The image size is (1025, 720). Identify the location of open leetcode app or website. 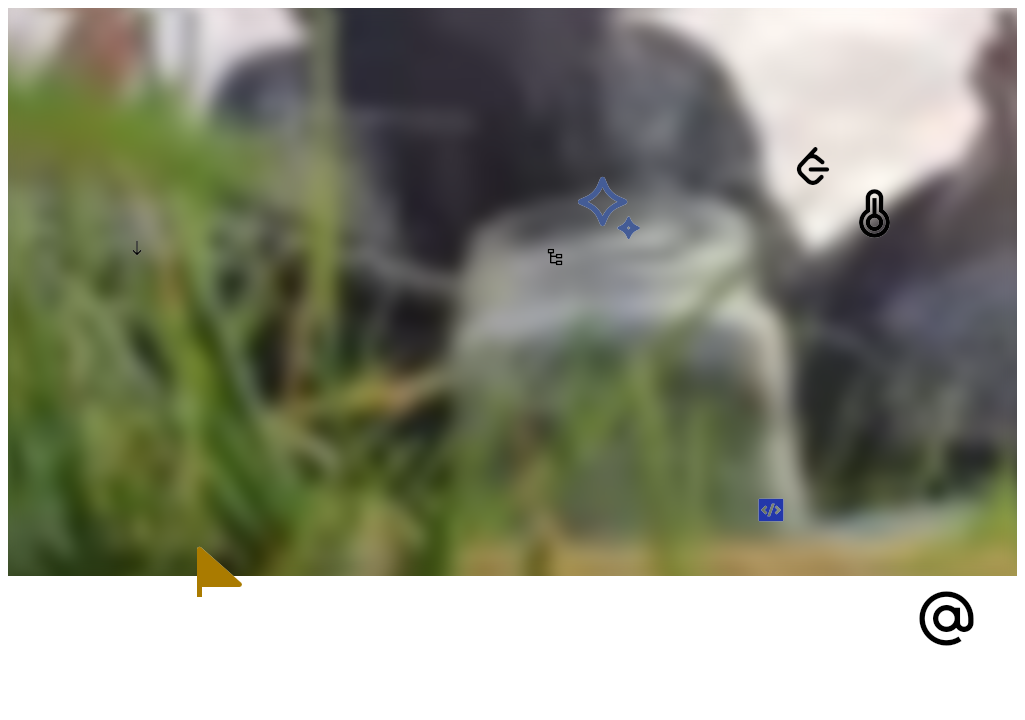
(813, 166).